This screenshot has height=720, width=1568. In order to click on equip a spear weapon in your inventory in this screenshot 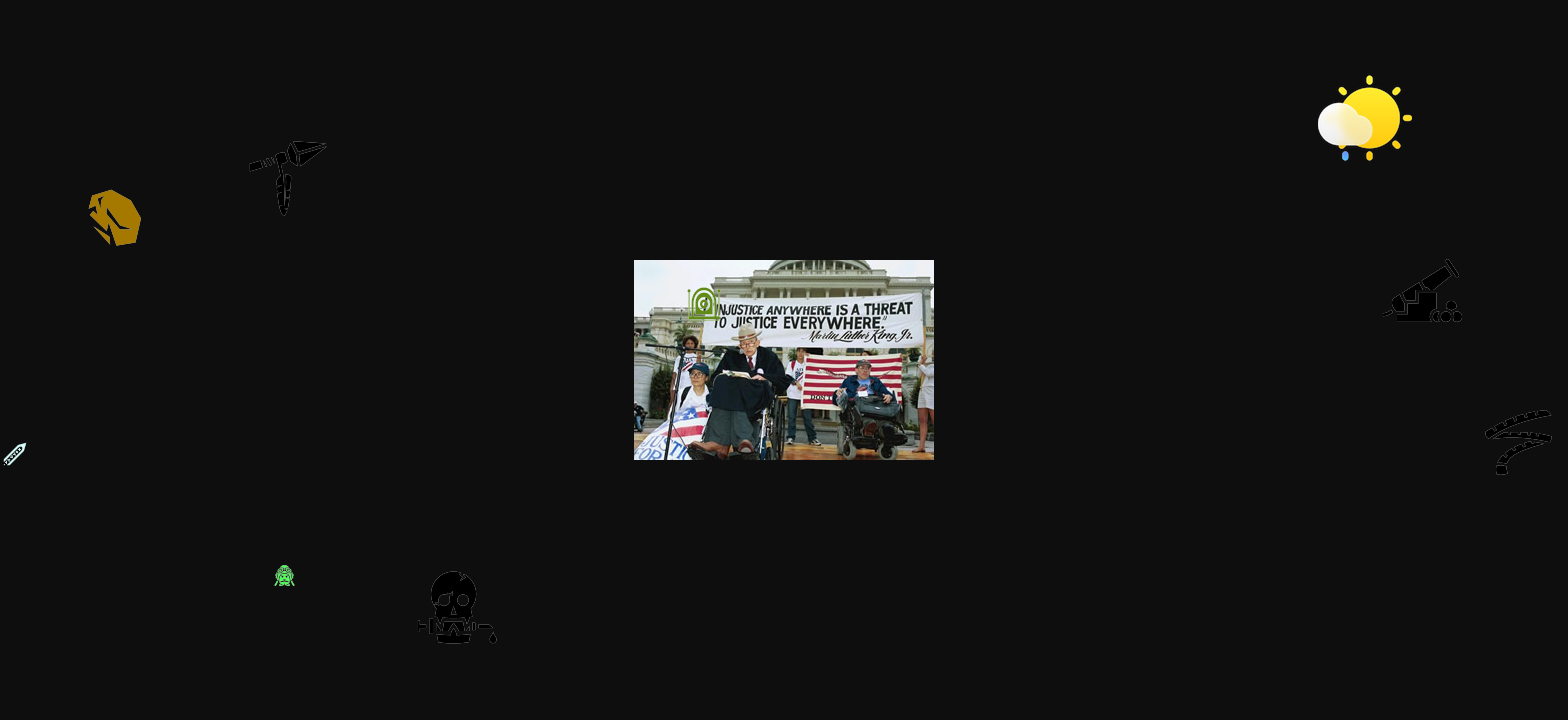, I will do `click(288, 178)`.